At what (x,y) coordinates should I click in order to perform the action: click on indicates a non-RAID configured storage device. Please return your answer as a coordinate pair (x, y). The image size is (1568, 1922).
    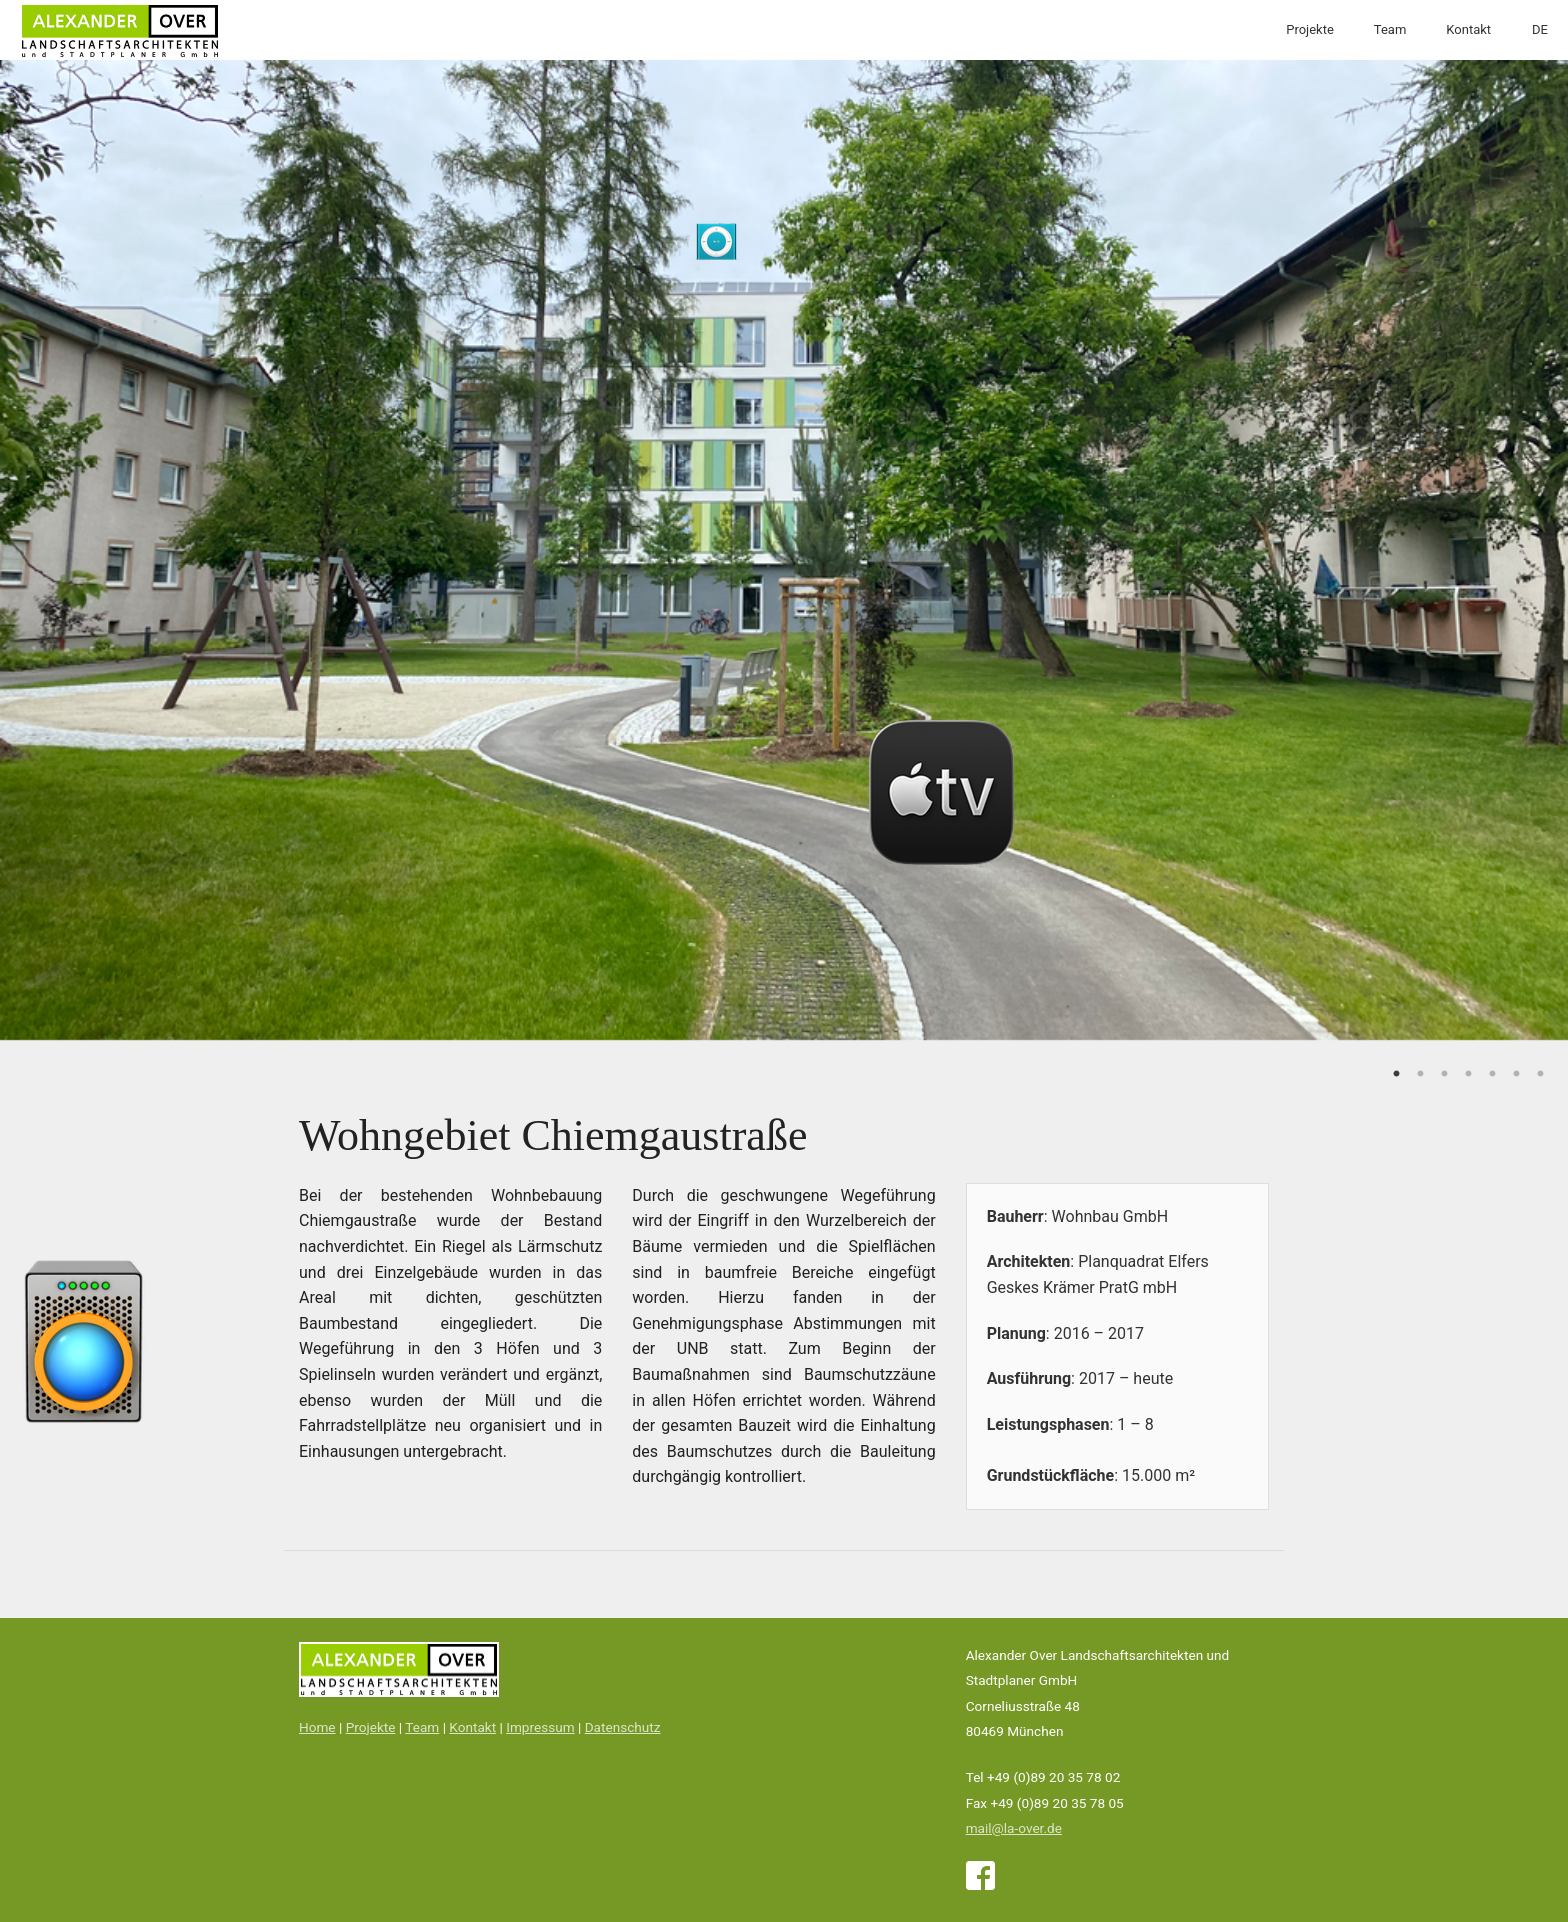
    Looking at the image, I should click on (84, 1342).